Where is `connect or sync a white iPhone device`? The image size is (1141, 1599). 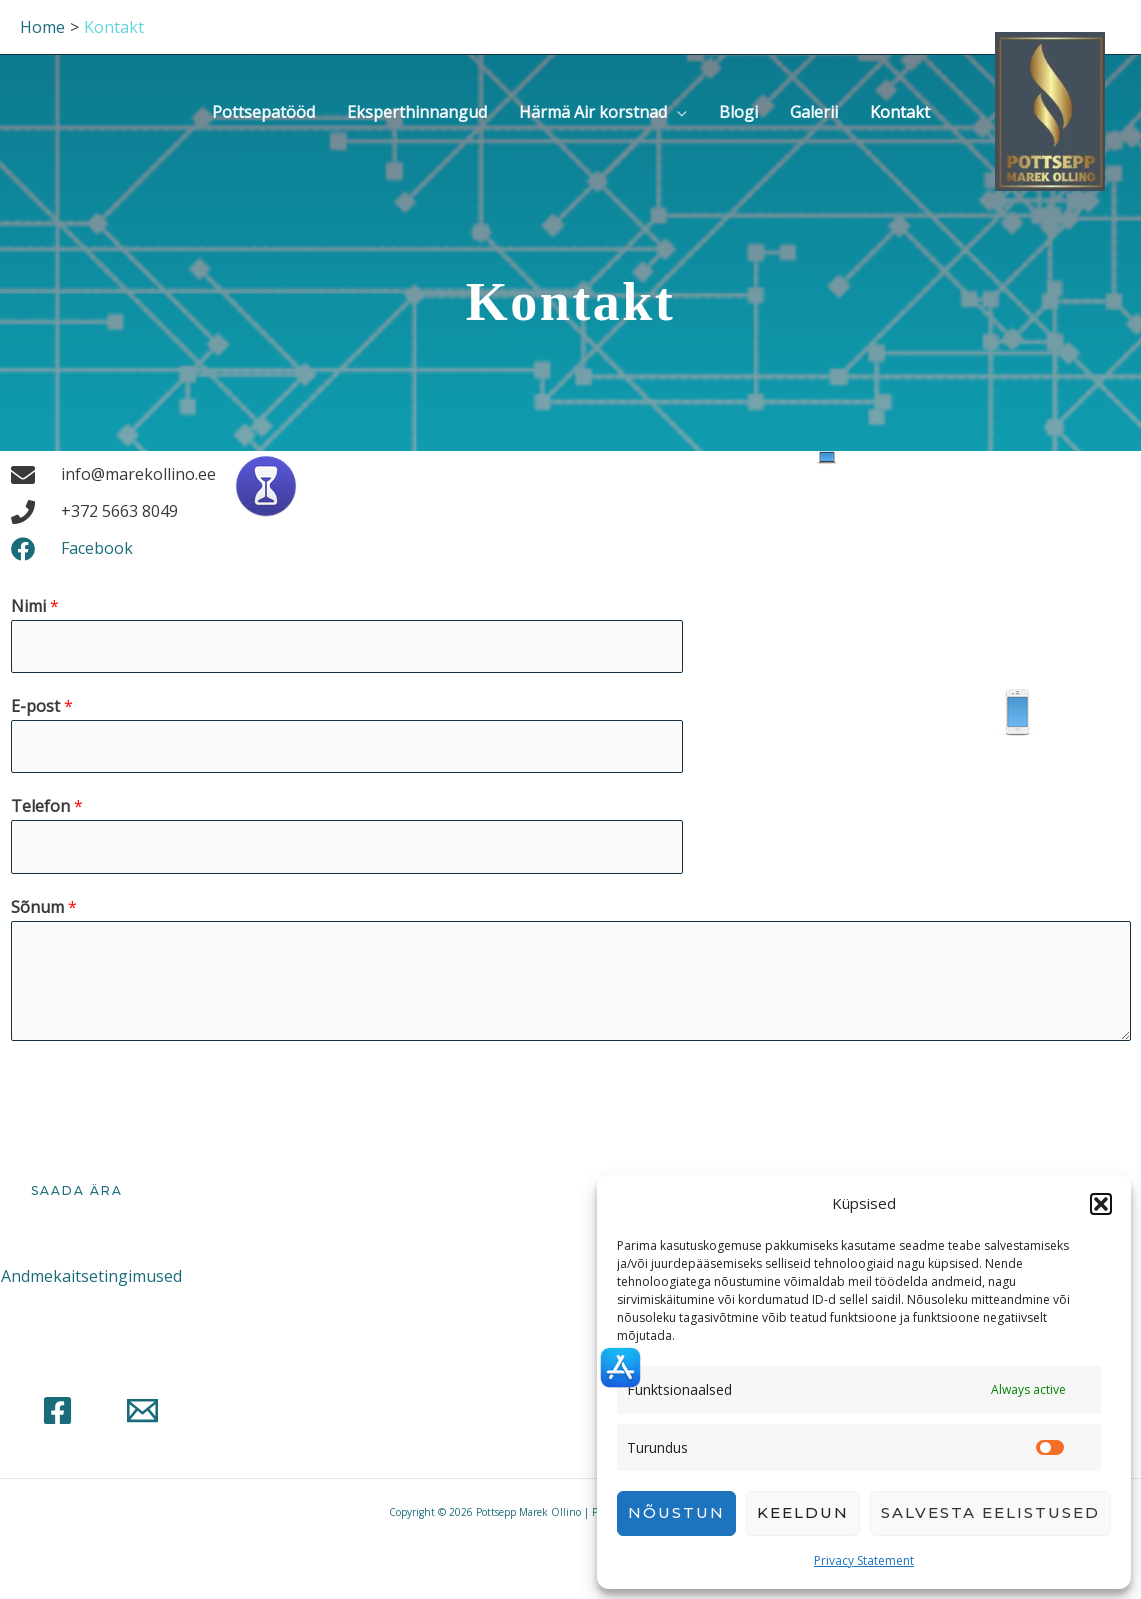
connect or sync a white iPhone device is located at coordinates (1017, 711).